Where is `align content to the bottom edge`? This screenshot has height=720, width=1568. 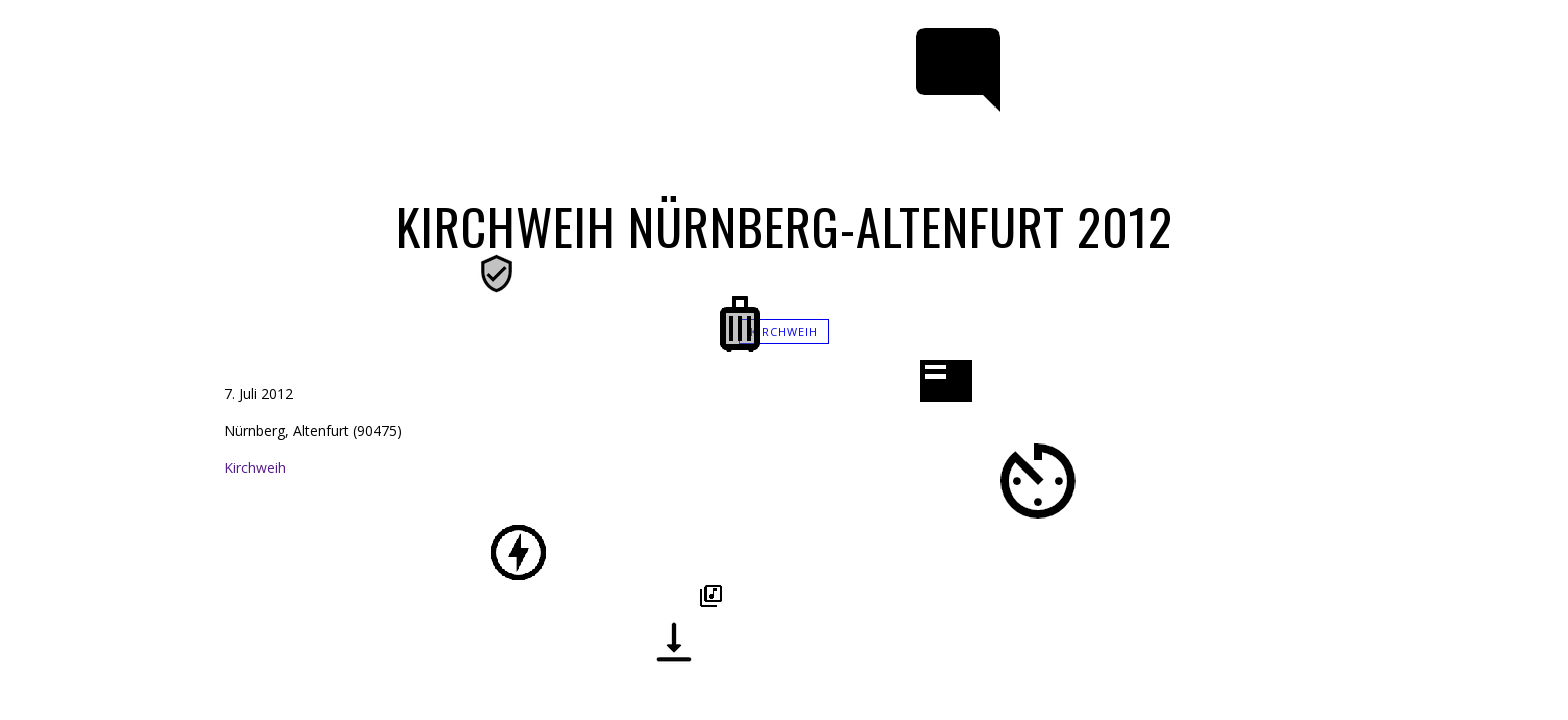
align content to the bottom edge is located at coordinates (674, 642).